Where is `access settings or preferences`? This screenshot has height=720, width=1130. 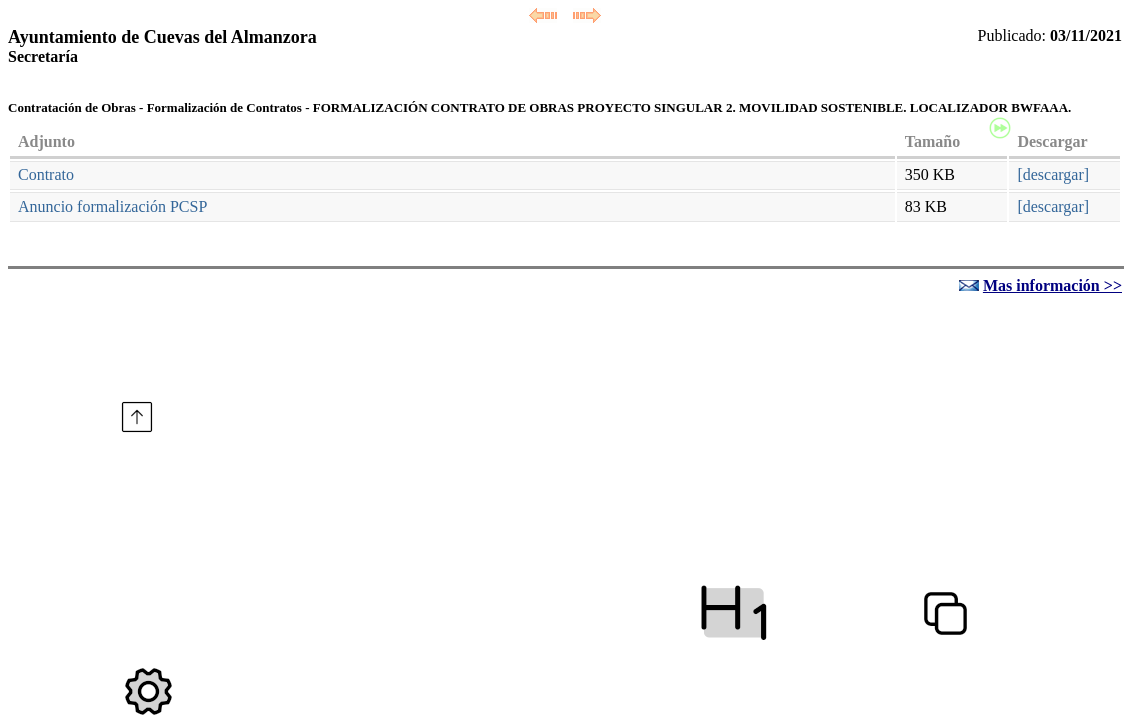 access settings or preferences is located at coordinates (148, 691).